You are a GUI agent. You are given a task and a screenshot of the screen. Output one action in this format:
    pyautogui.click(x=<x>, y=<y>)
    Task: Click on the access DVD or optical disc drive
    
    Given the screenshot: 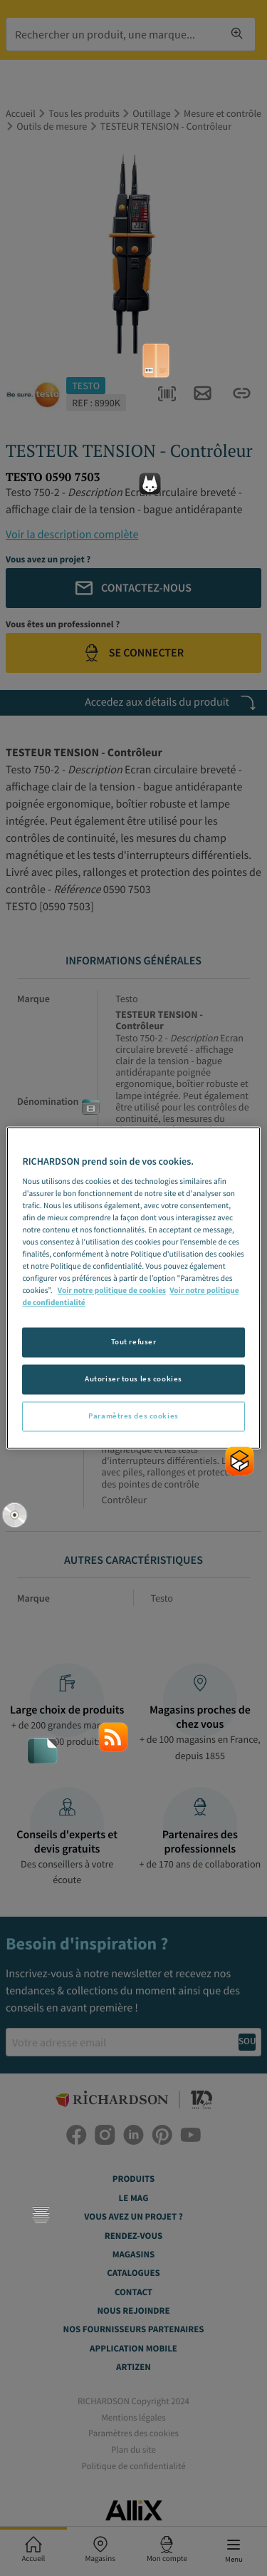 What is the action you would take?
    pyautogui.click(x=14, y=1515)
    